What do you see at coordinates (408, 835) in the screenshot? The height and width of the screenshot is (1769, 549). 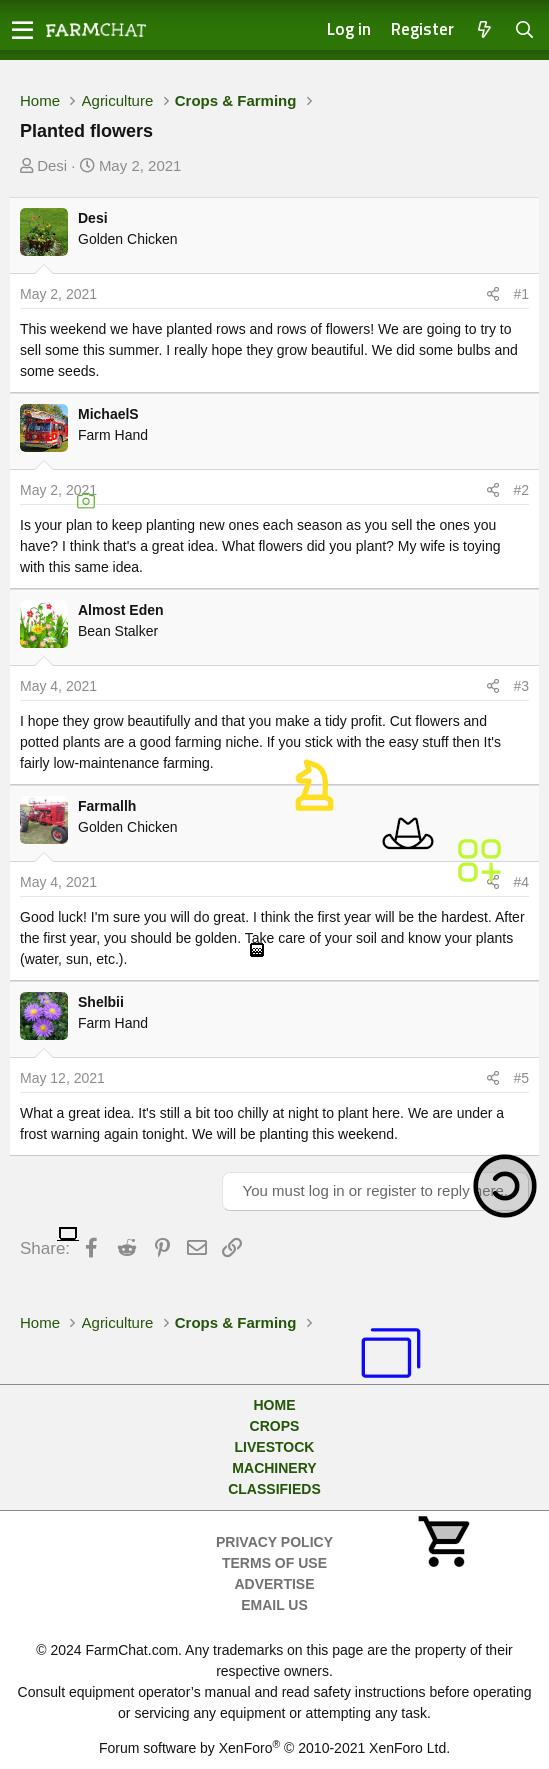 I see `select western or country theme` at bounding box center [408, 835].